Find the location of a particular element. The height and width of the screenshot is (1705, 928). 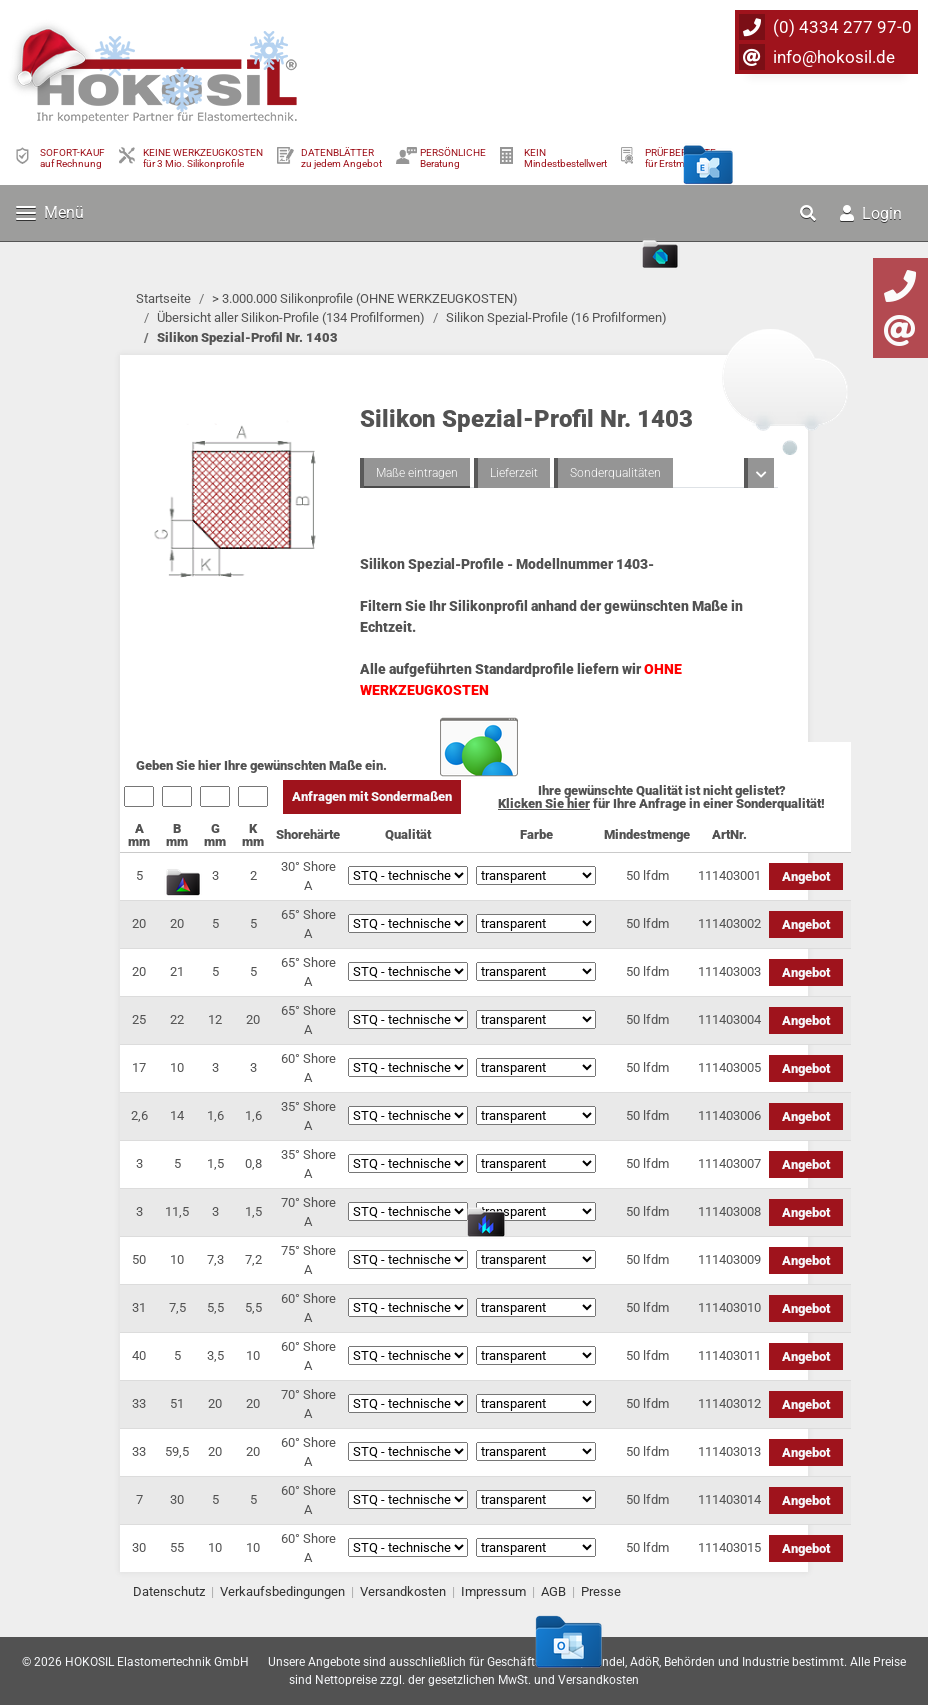

open microsoft exchange folder is located at coordinates (708, 166).